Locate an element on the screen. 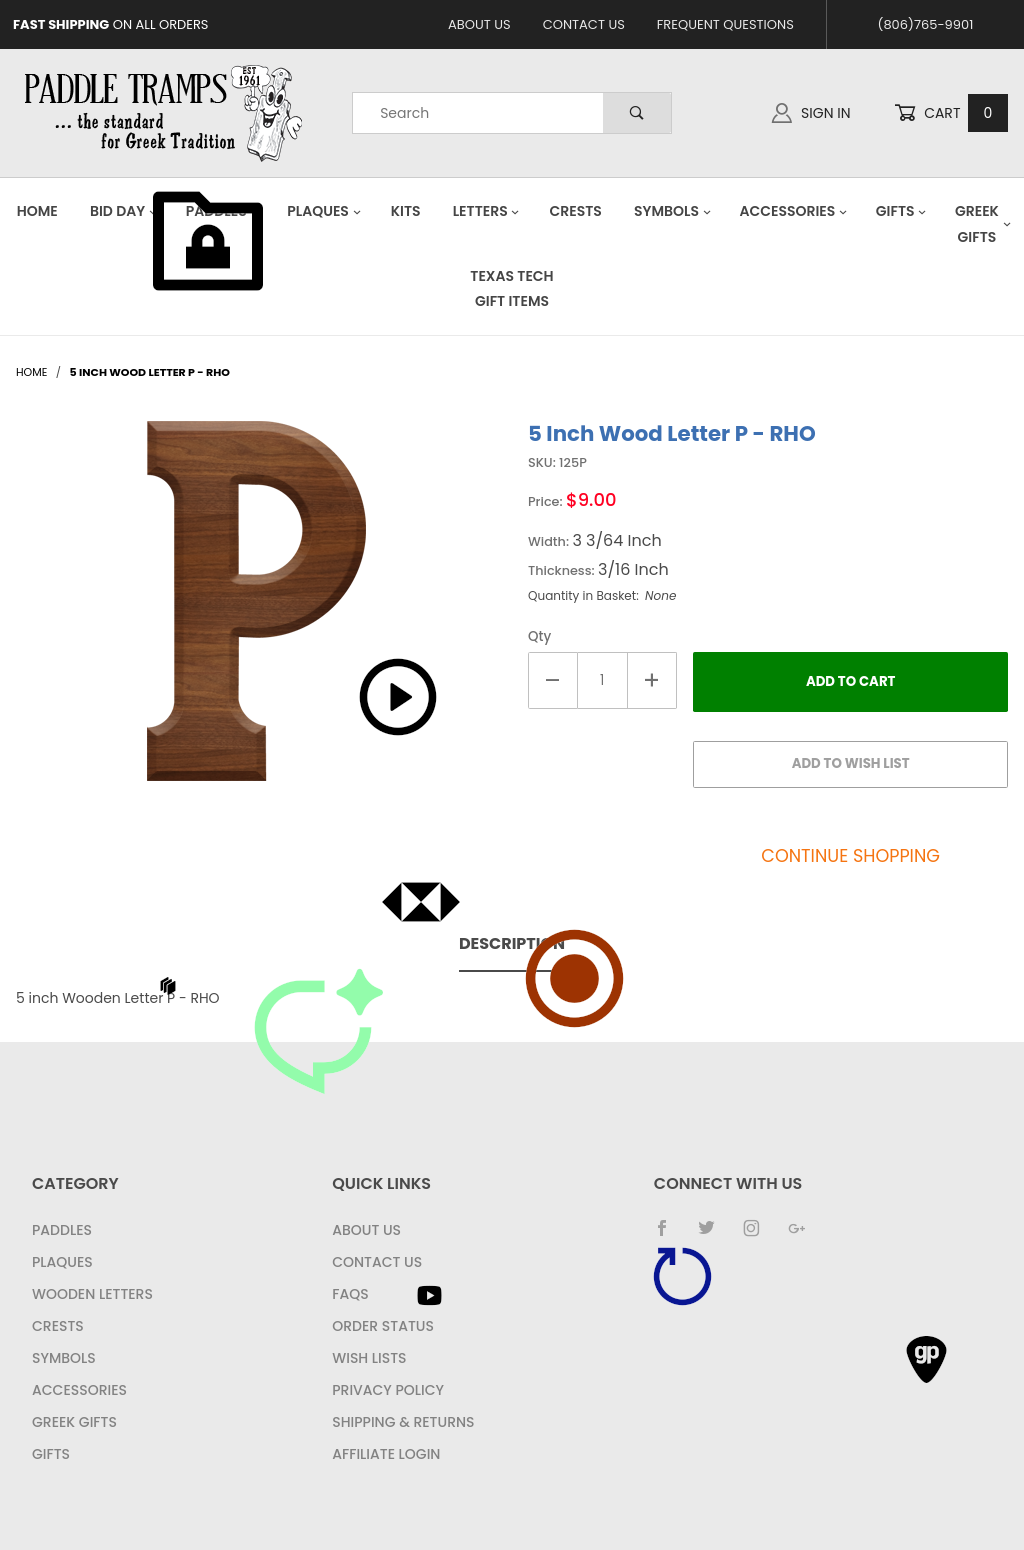  start a conversation with AI assistant is located at coordinates (313, 1033).